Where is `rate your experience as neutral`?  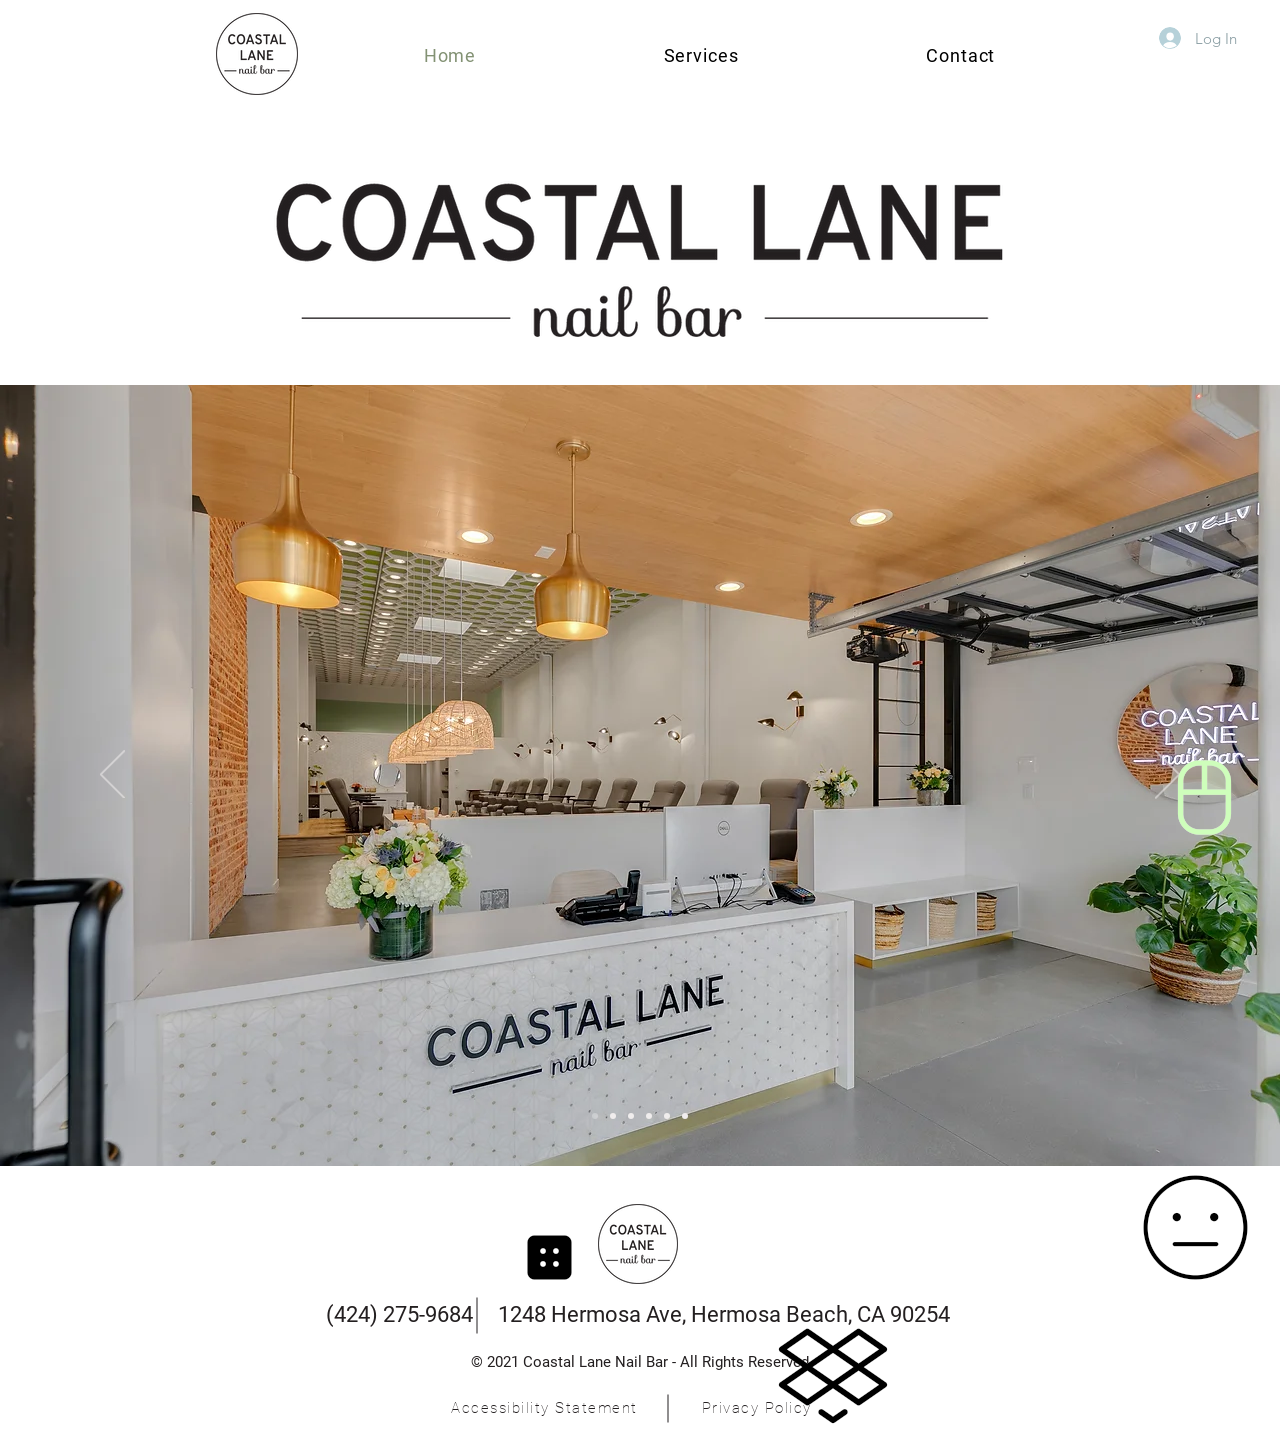 rate your experience as neutral is located at coordinates (1195, 1227).